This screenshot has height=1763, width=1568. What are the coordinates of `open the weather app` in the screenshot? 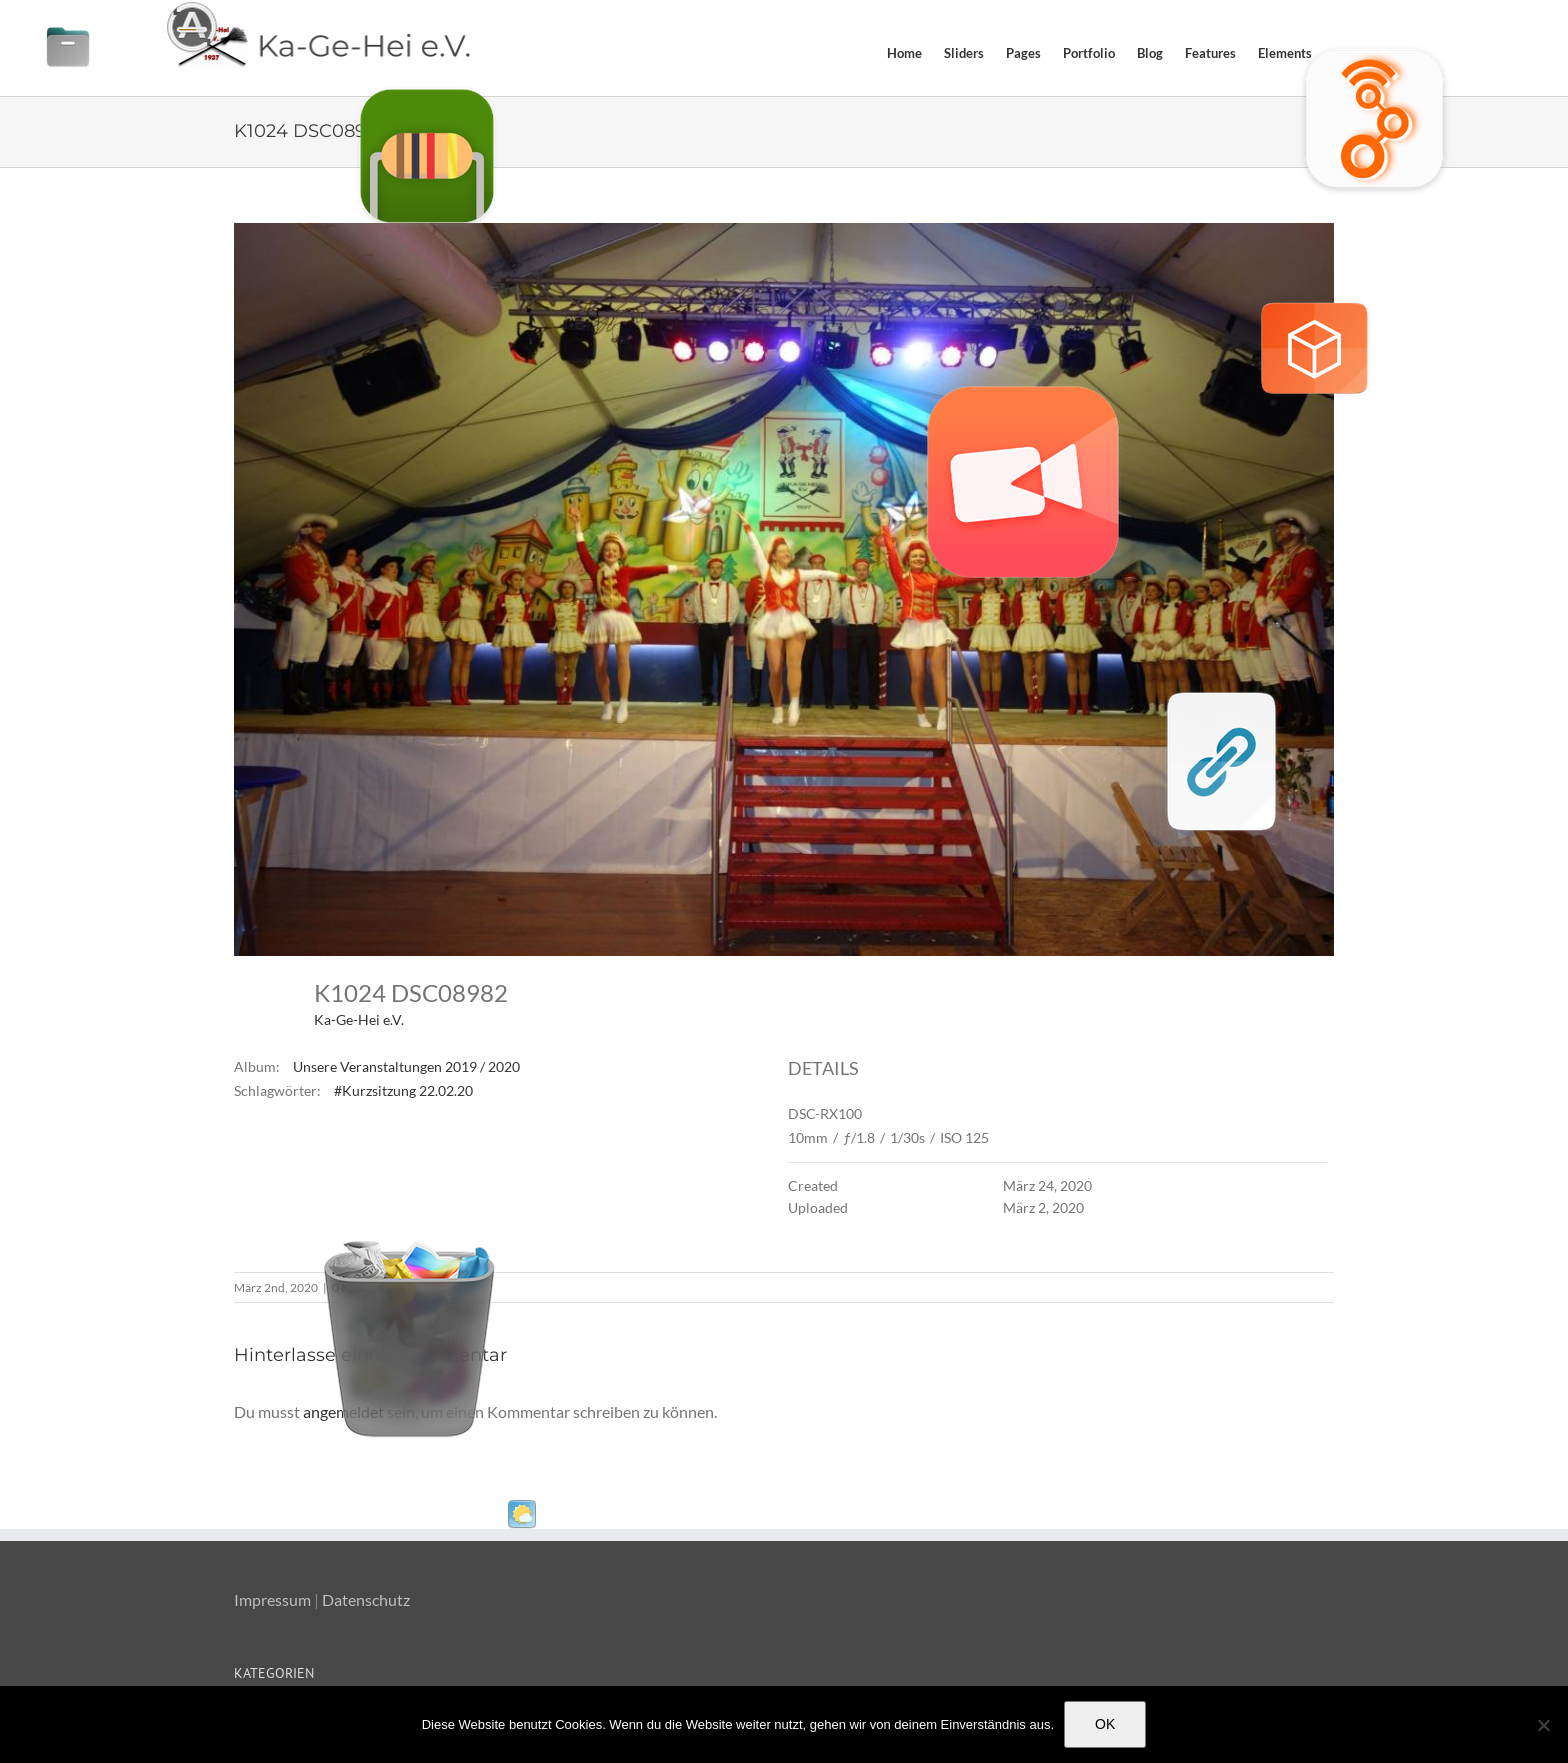 It's located at (522, 1514).